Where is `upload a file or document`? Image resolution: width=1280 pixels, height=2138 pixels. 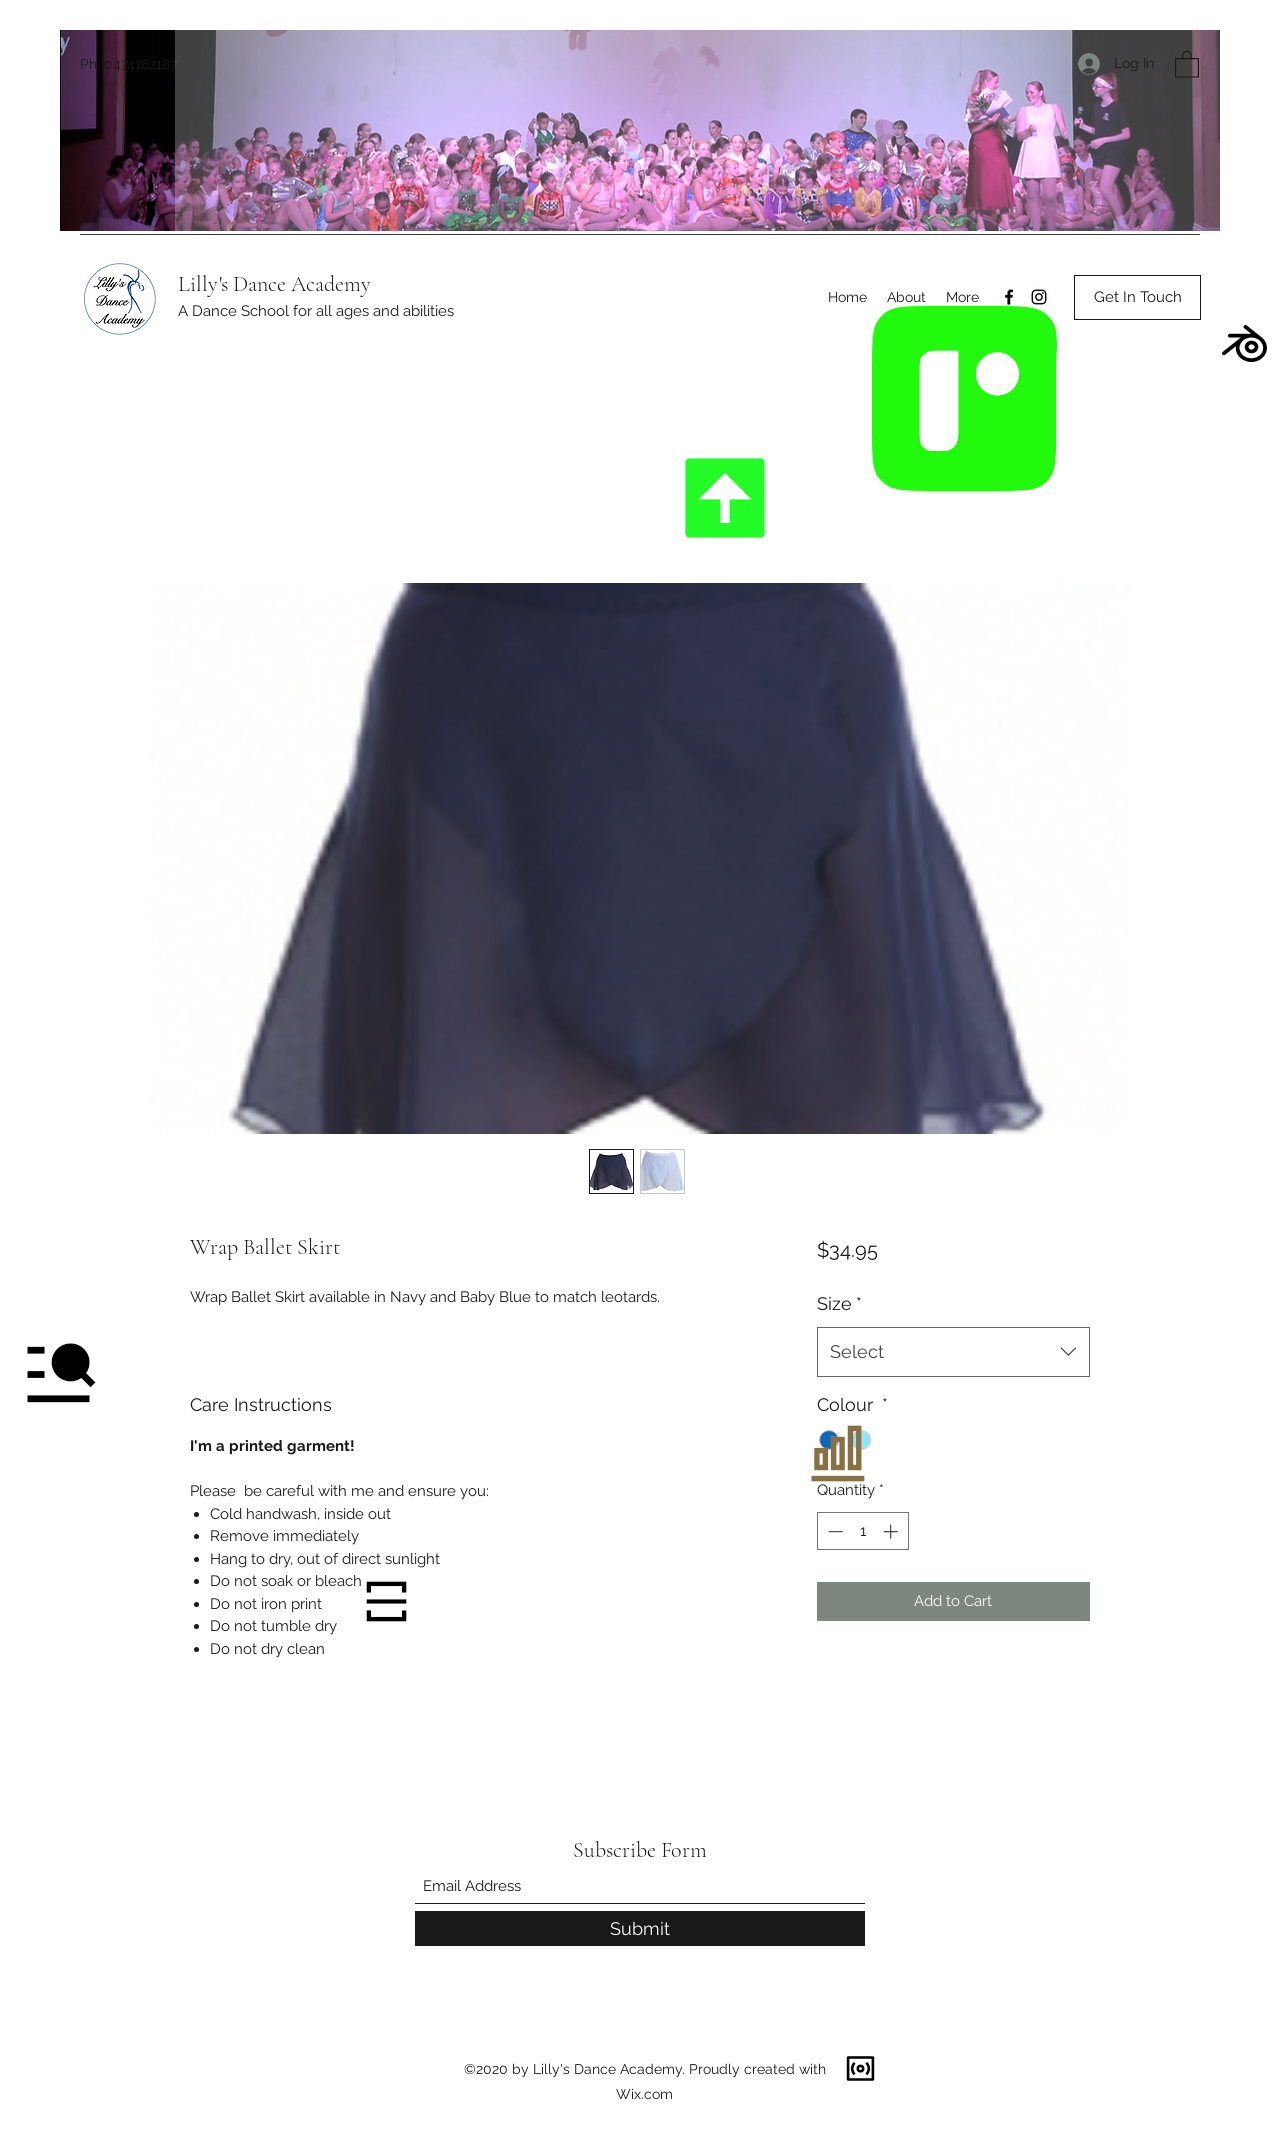 upload a file or document is located at coordinates (725, 498).